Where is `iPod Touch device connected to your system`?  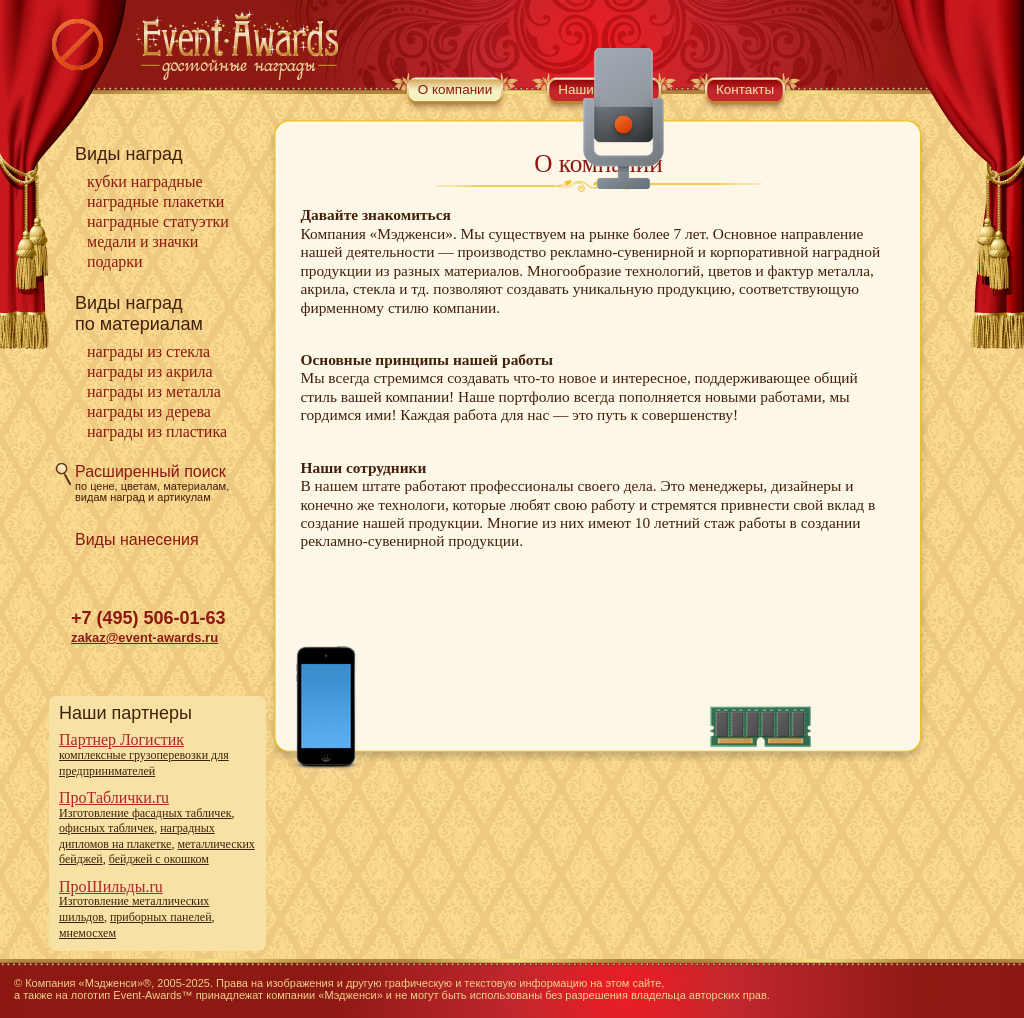
iPod Touch device connected to your system is located at coordinates (326, 708).